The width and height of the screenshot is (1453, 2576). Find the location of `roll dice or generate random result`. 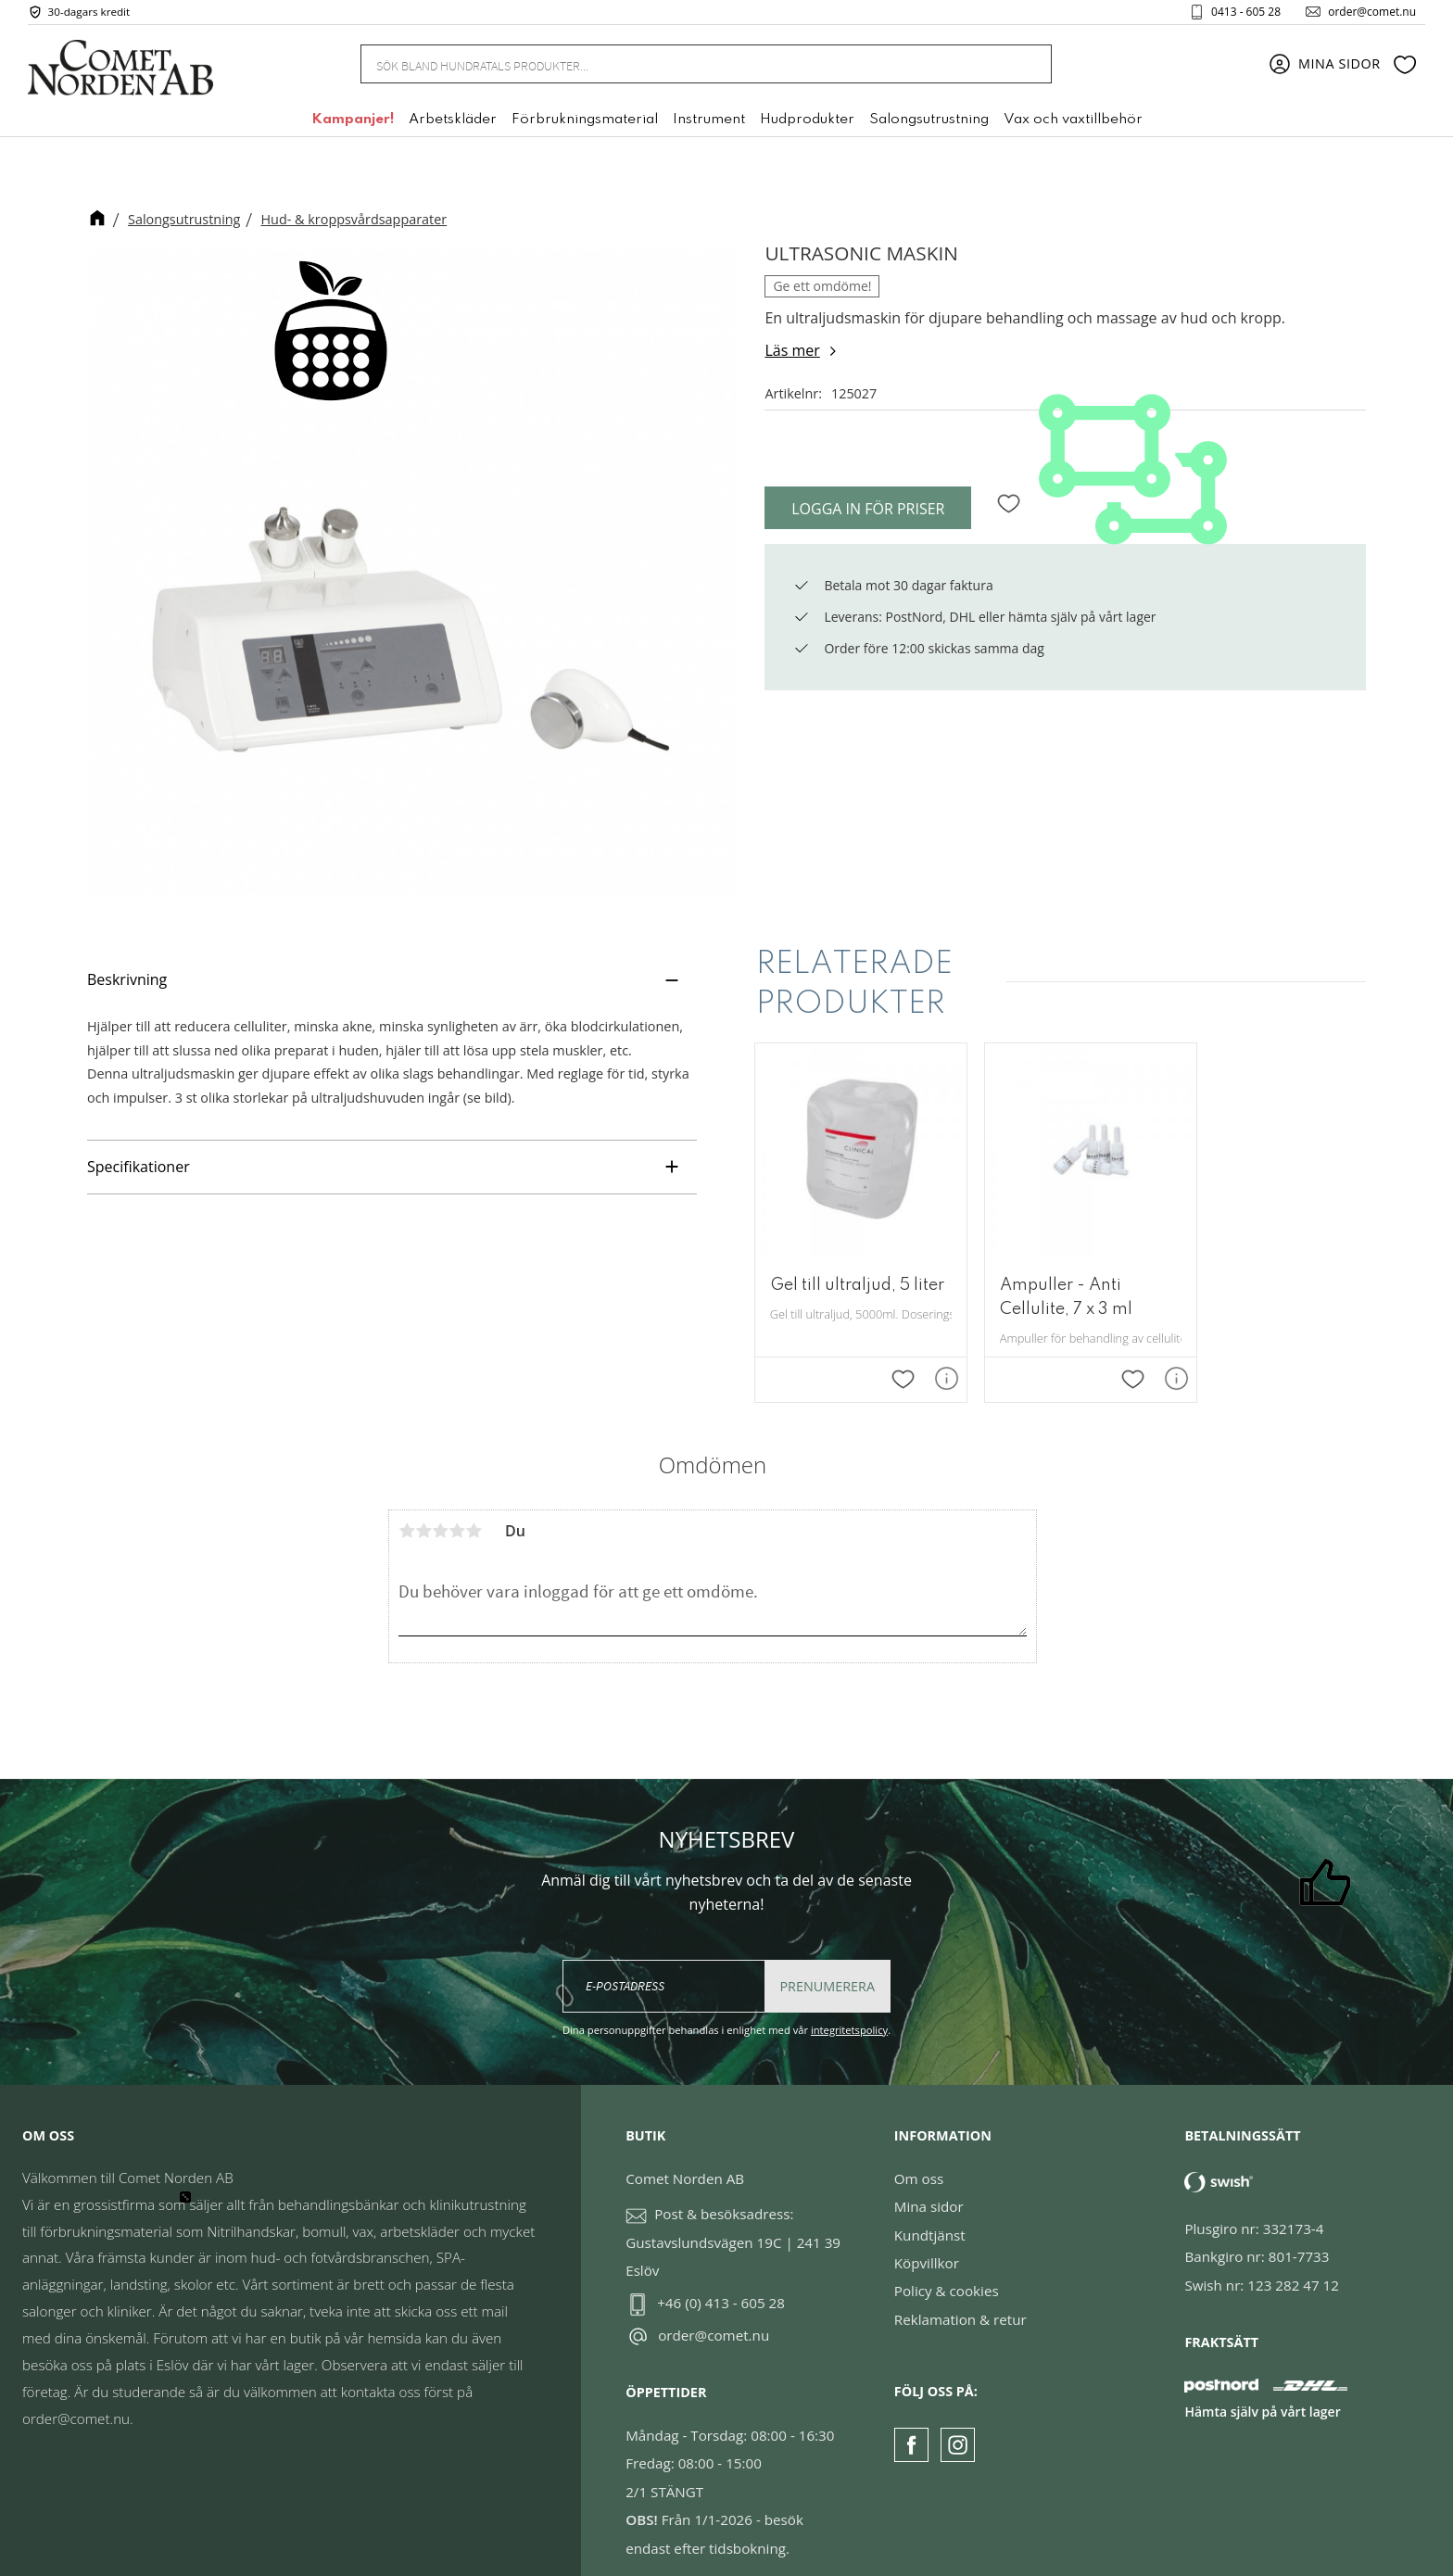

roll dice or generate random result is located at coordinates (185, 2197).